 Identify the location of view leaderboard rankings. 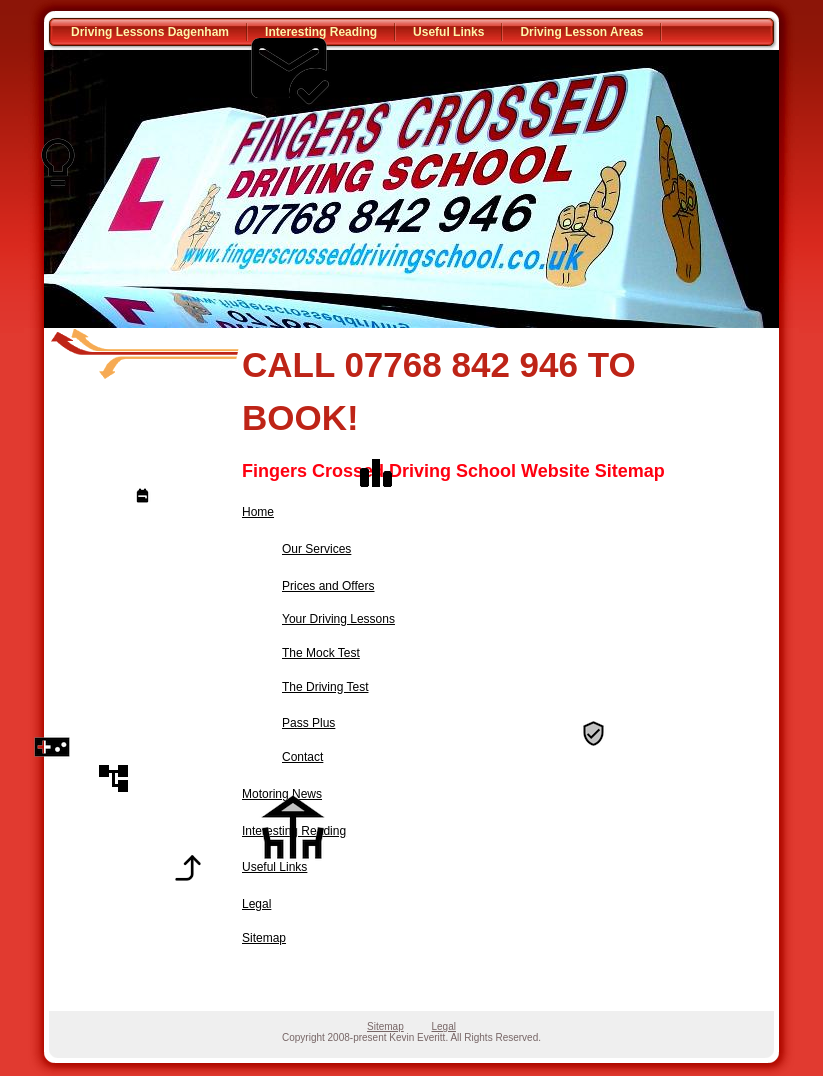
(376, 473).